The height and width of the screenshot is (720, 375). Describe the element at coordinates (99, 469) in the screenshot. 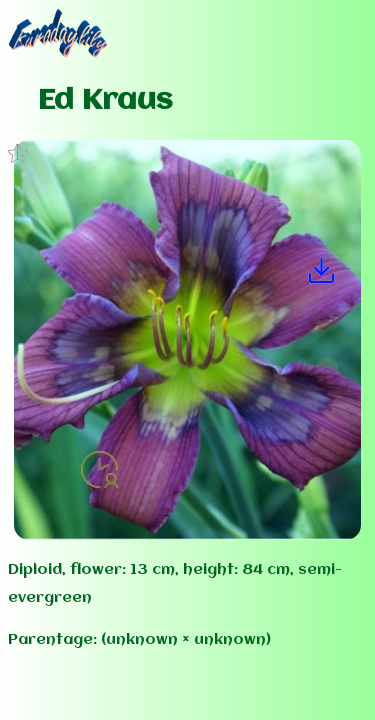

I see `view user's time or availability status` at that location.